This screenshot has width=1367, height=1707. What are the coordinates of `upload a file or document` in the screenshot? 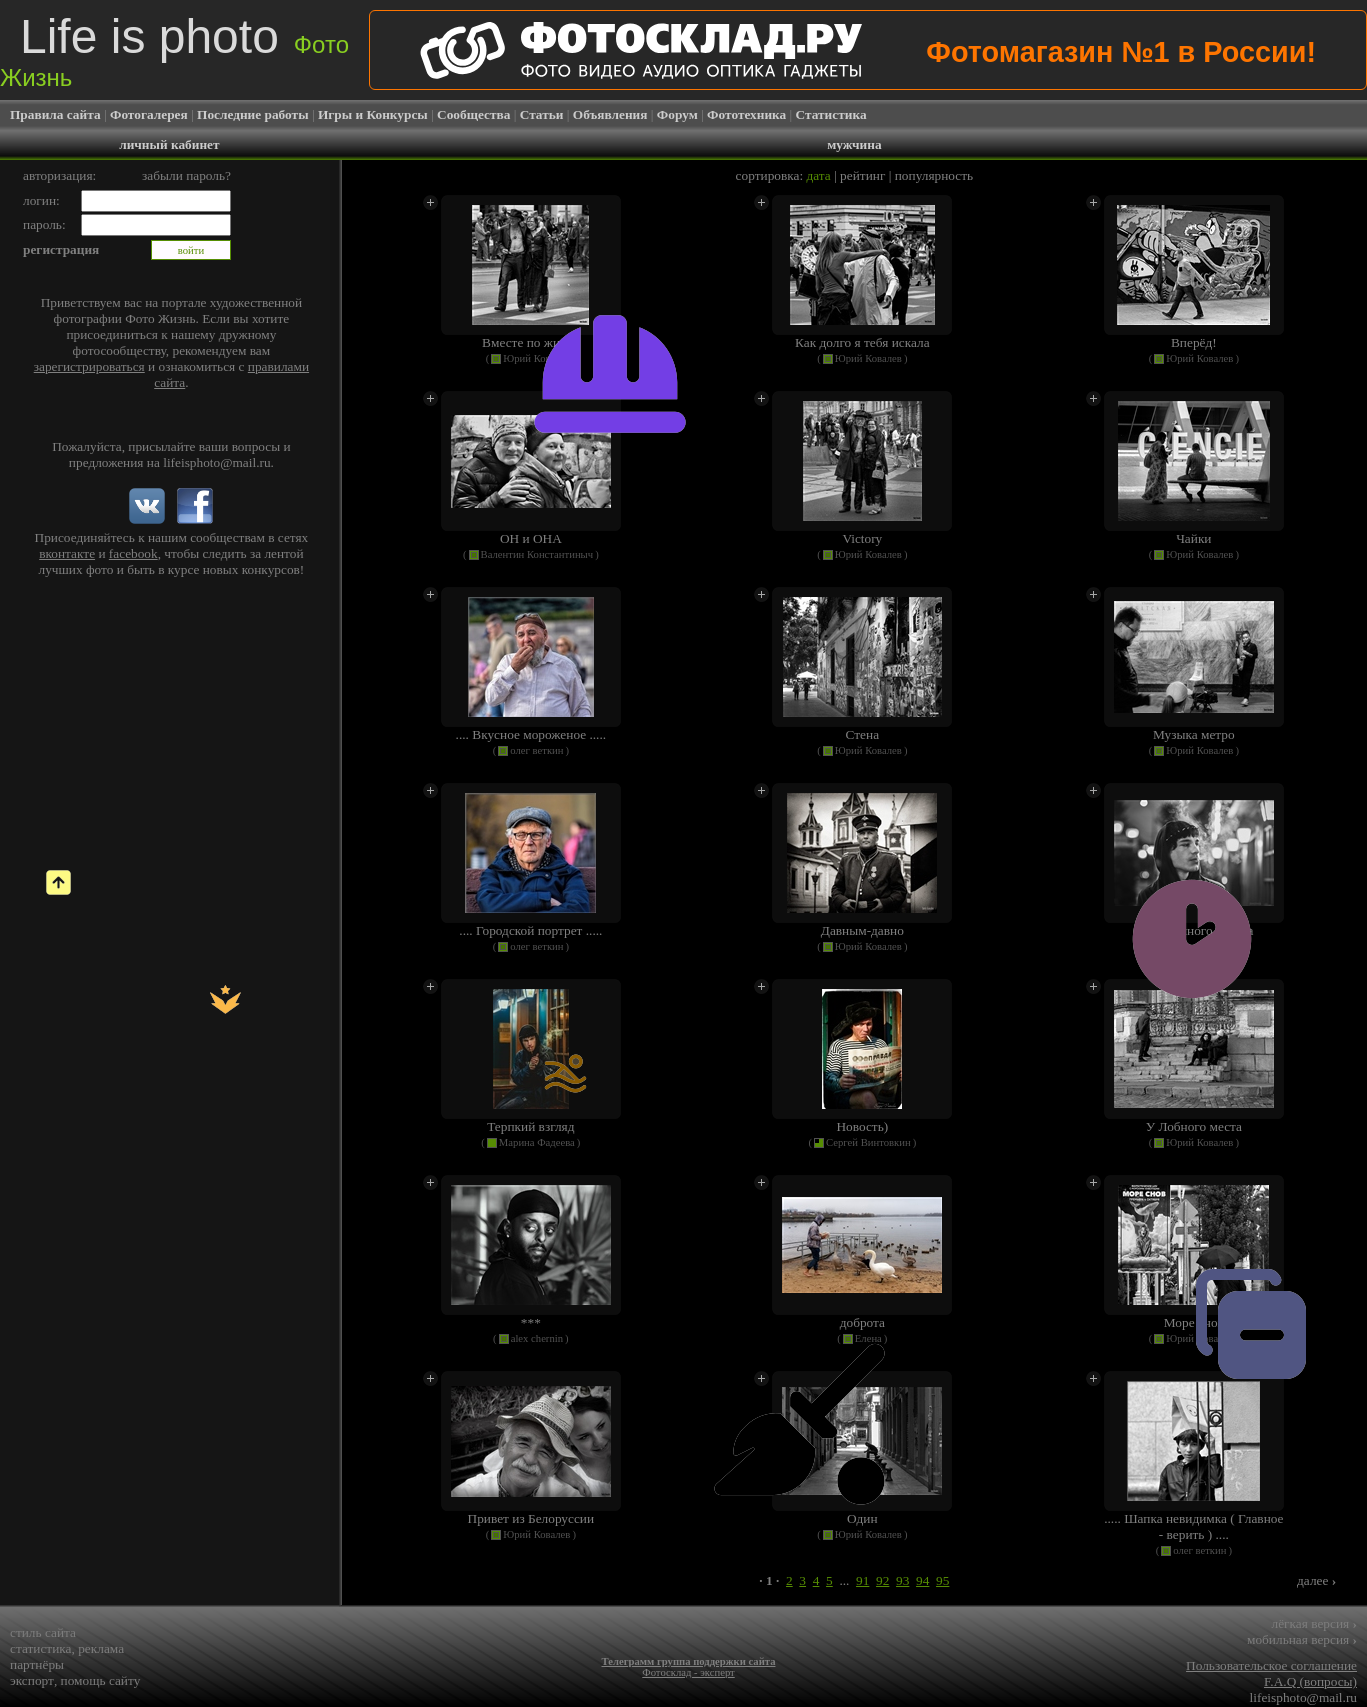 It's located at (58, 882).